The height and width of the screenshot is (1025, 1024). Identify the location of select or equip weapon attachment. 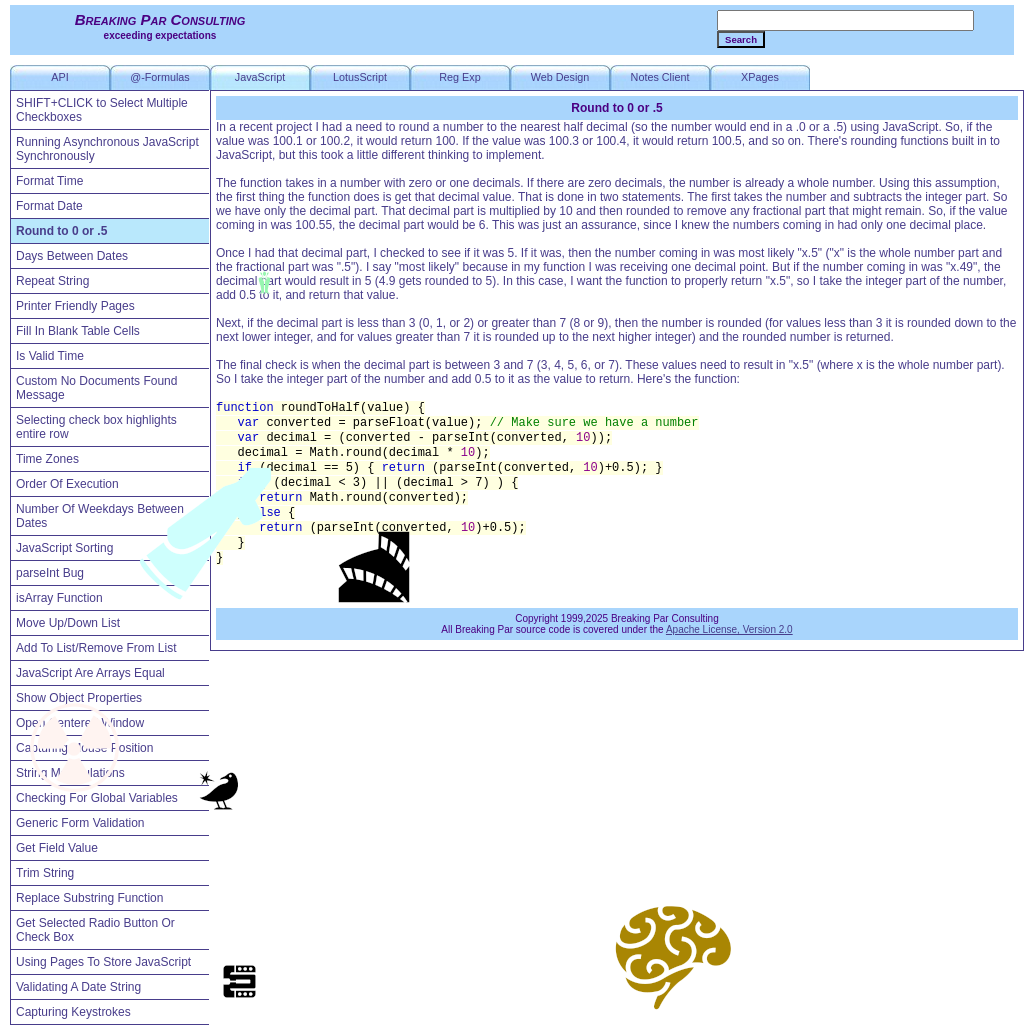
(205, 533).